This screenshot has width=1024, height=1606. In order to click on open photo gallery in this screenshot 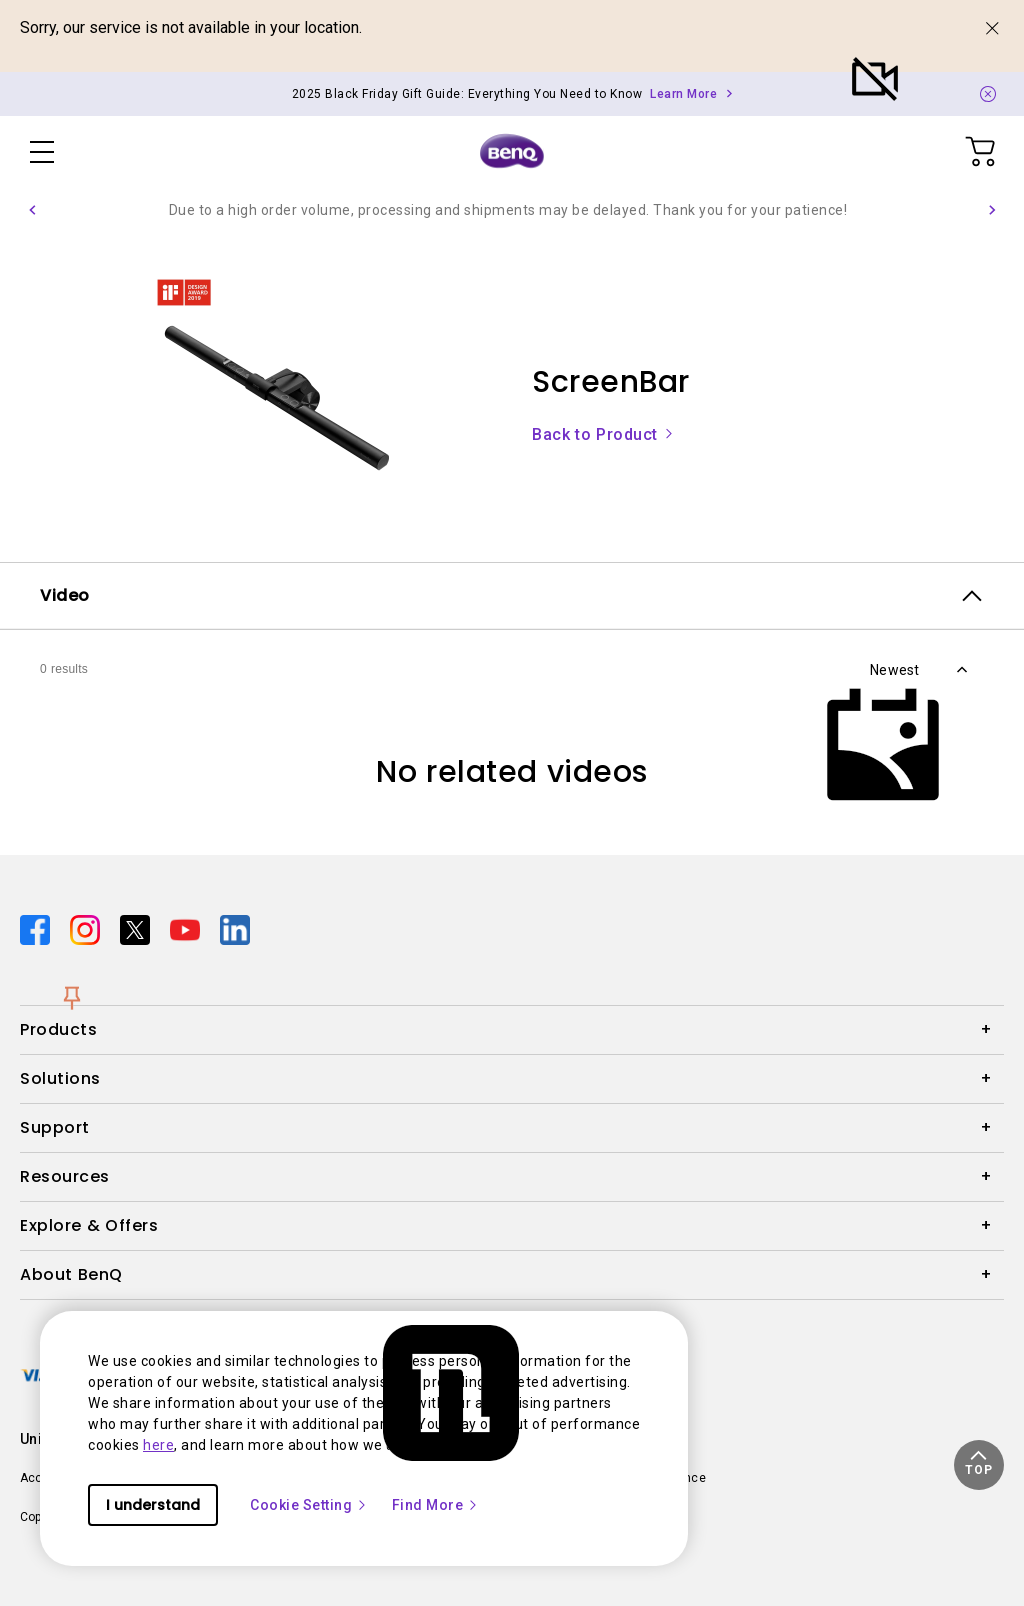, I will do `click(883, 750)`.